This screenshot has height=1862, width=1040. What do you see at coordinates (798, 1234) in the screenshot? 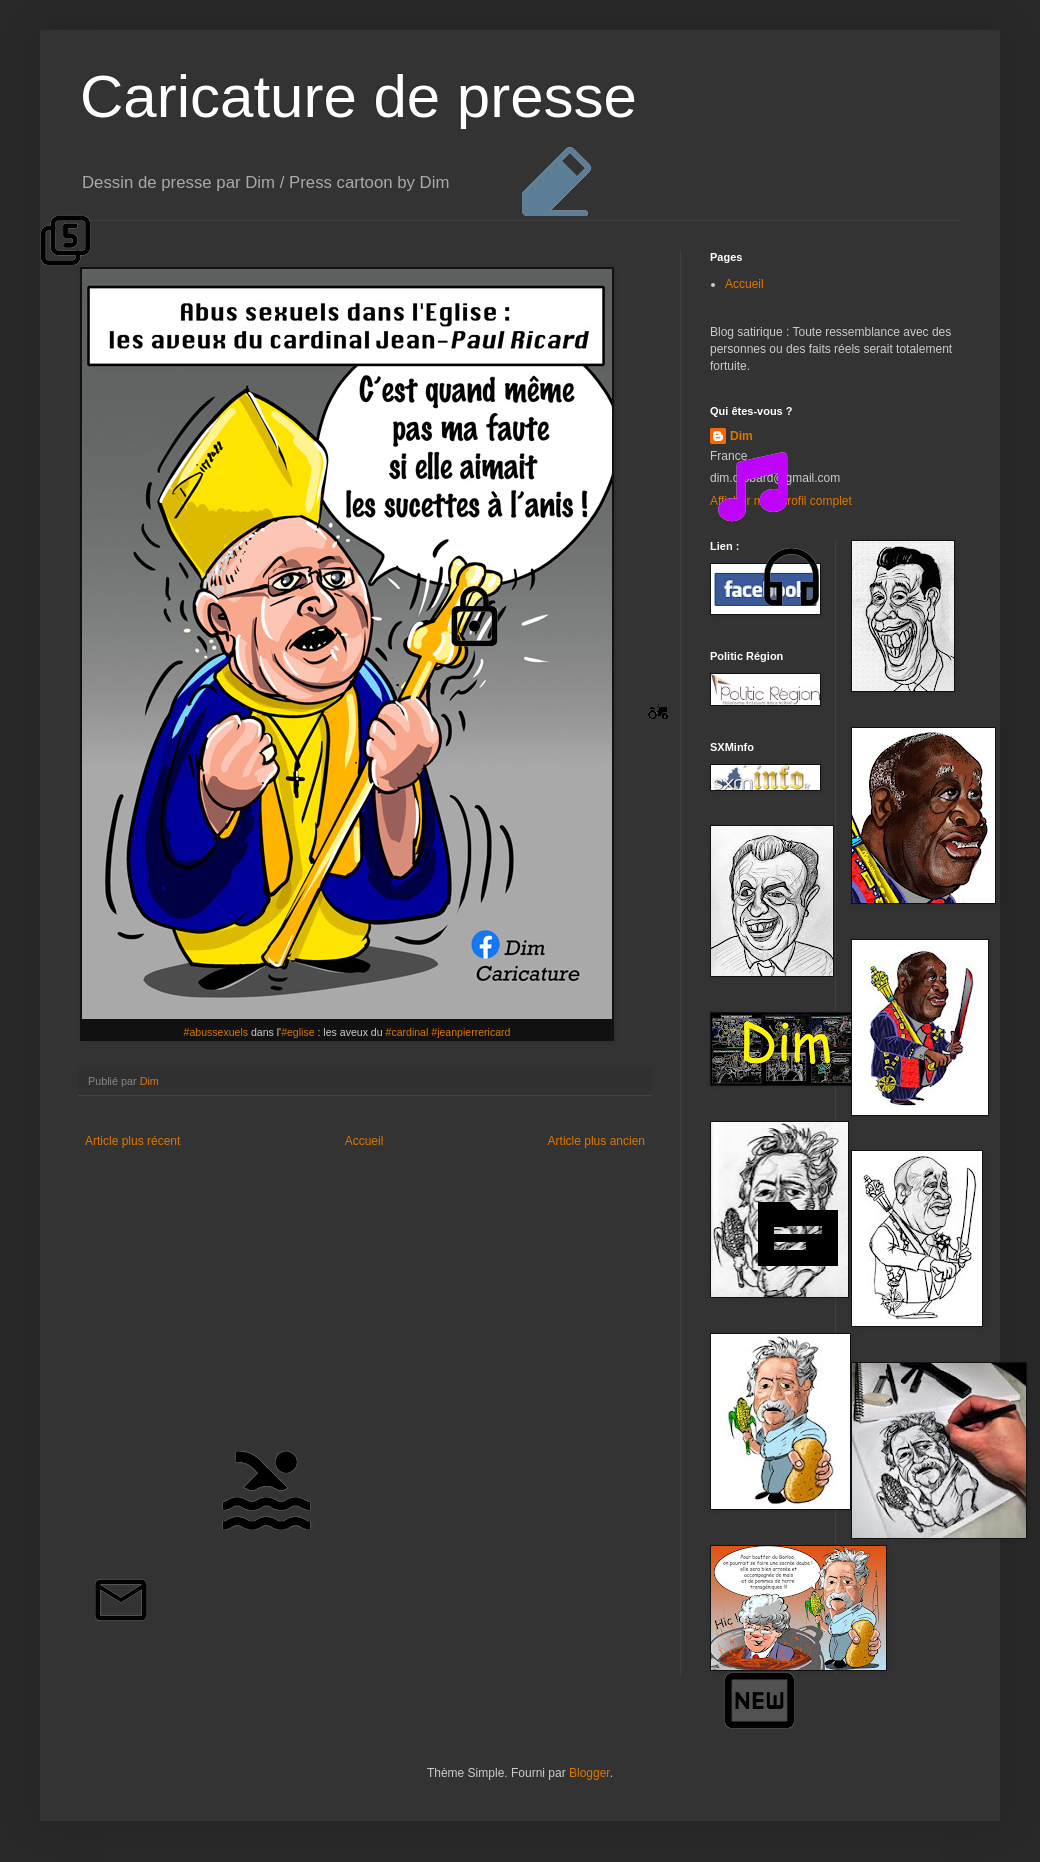
I see `view source files or documents` at bounding box center [798, 1234].